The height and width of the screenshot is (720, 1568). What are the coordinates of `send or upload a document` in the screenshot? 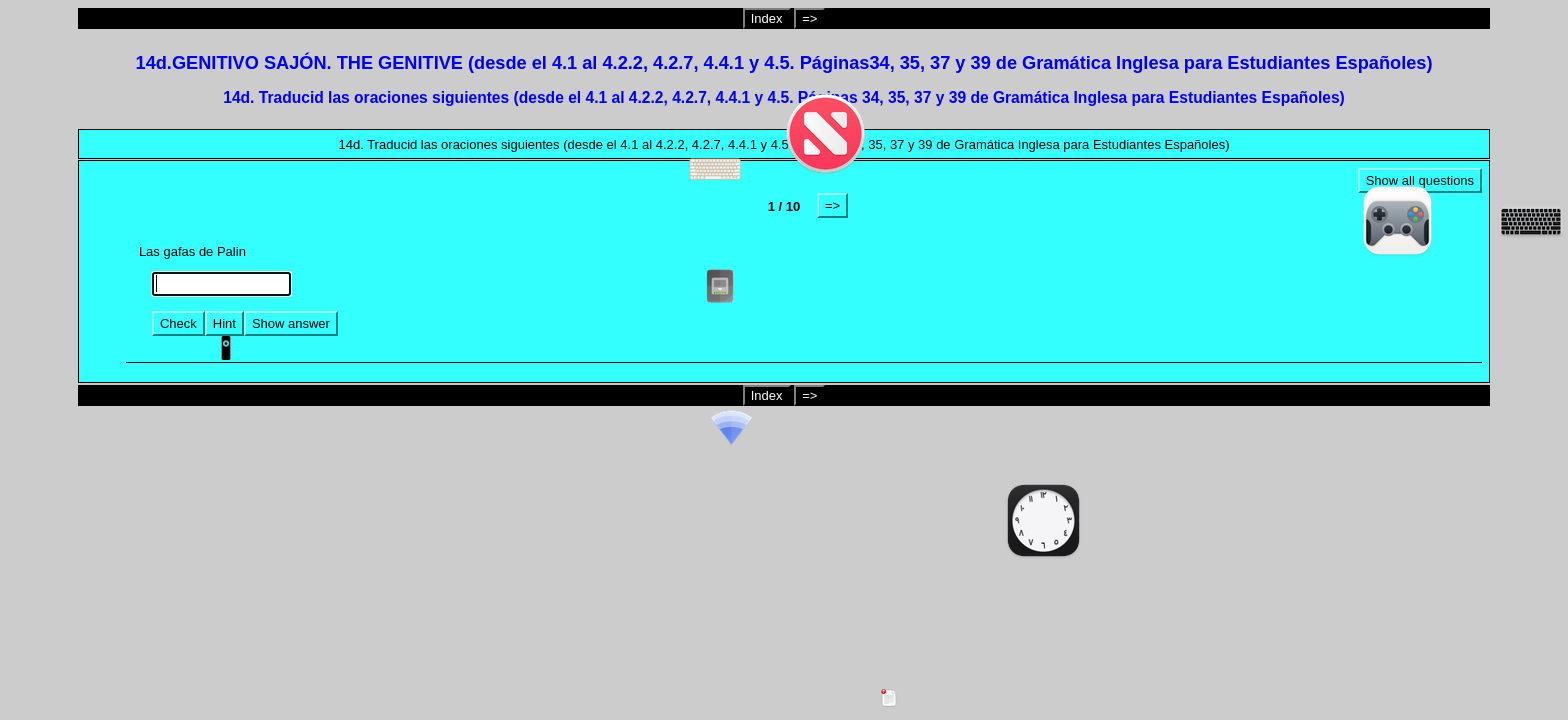 It's located at (889, 698).